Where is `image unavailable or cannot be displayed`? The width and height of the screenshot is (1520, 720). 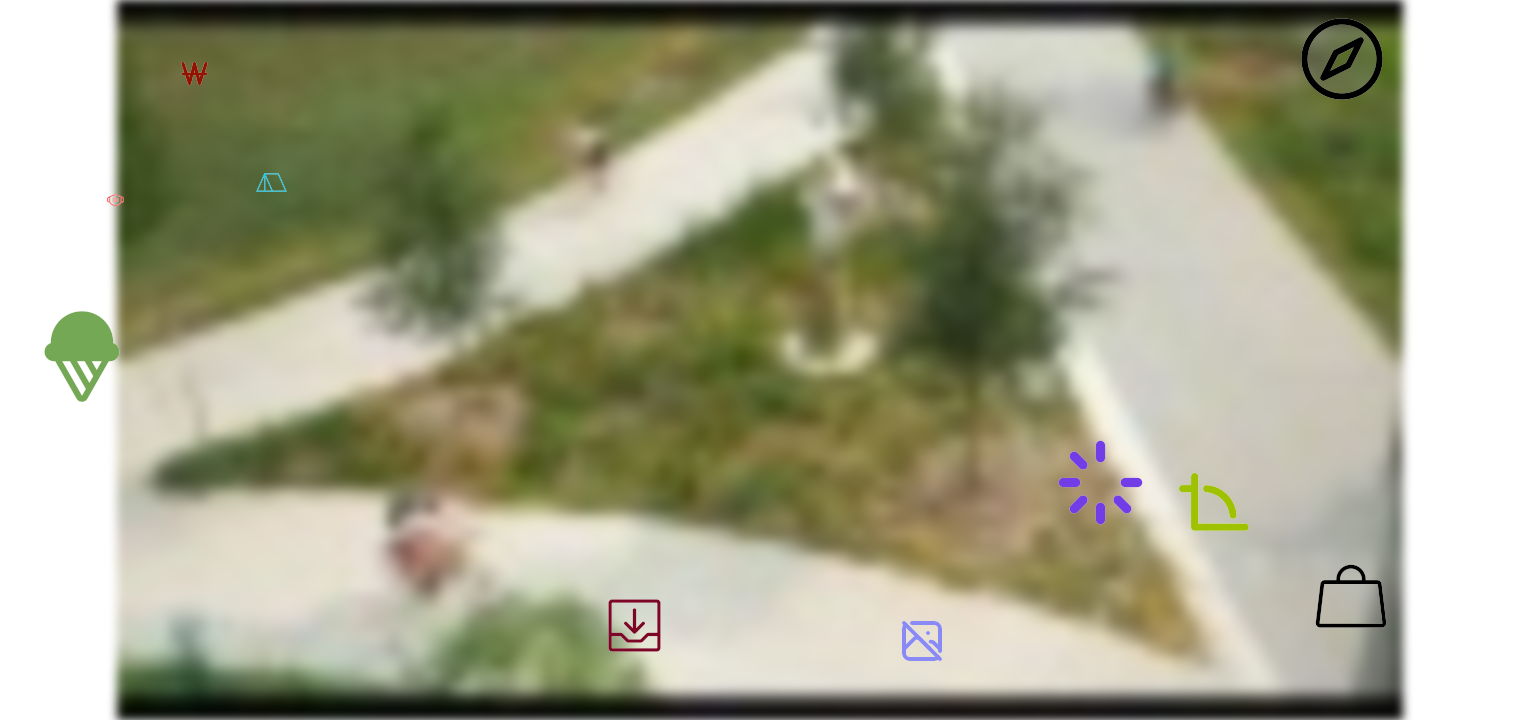 image unavailable or cannot be displayed is located at coordinates (922, 641).